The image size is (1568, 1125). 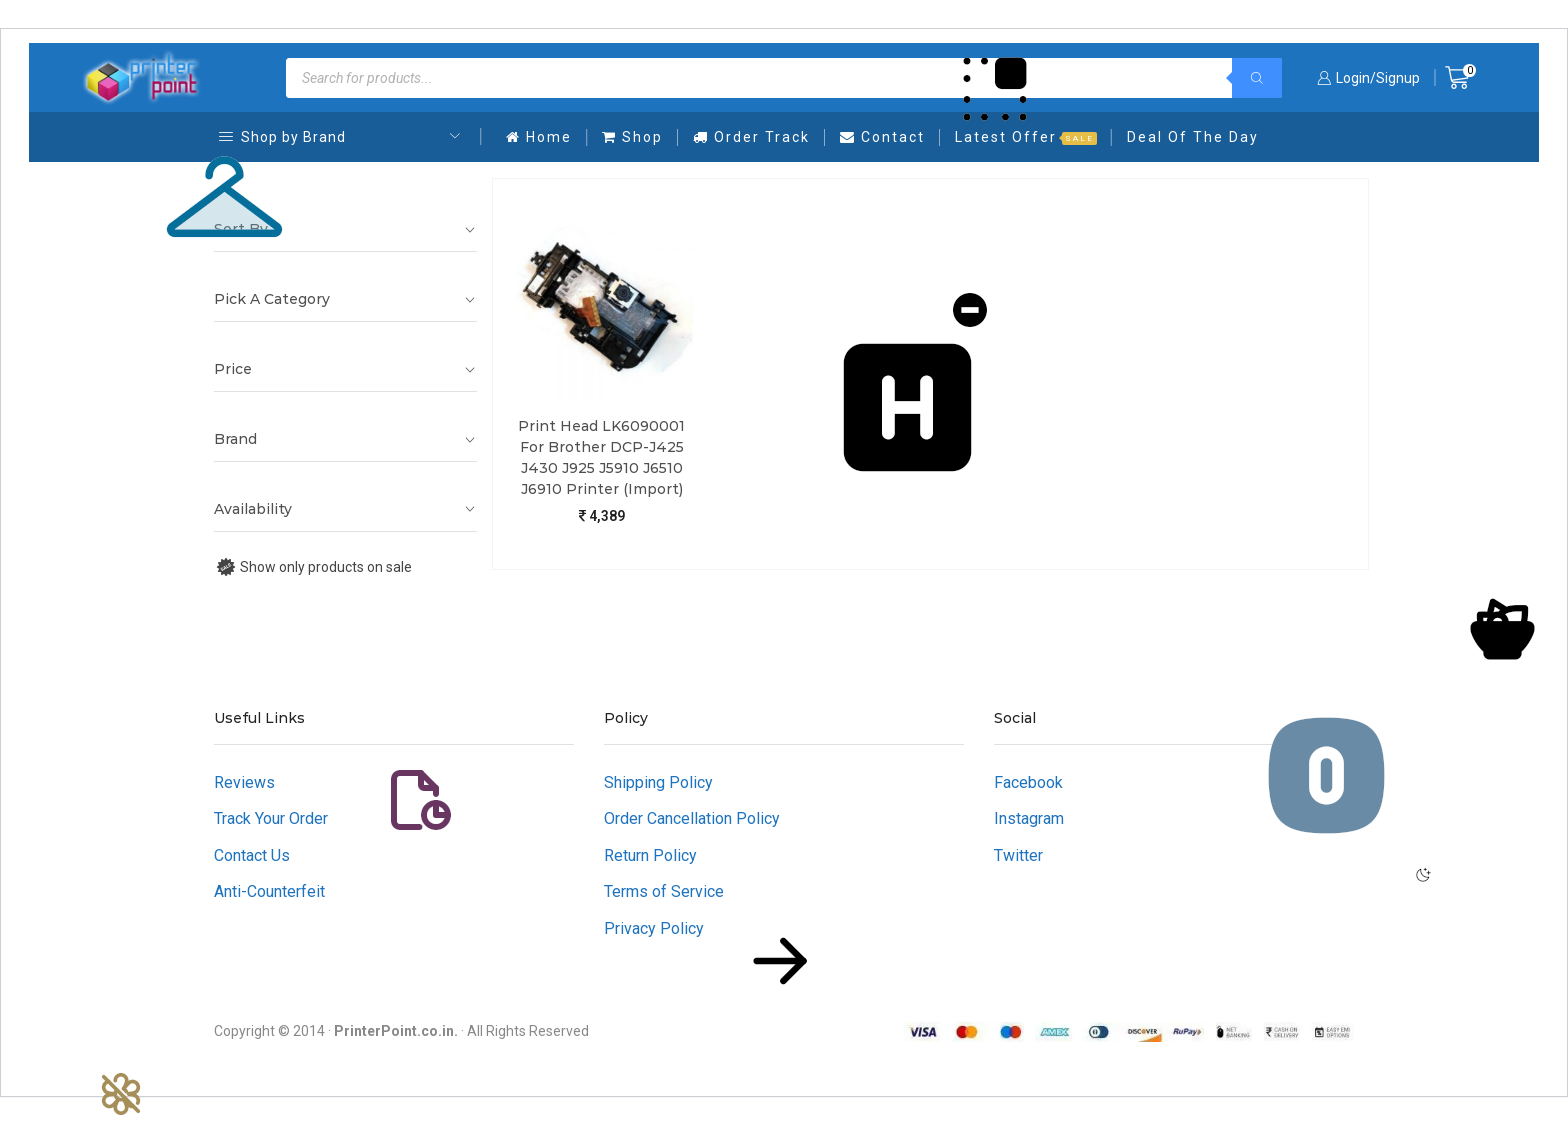 What do you see at coordinates (1423, 875) in the screenshot?
I see `toggle dark mode or night theme` at bounding box center [1423, 875].